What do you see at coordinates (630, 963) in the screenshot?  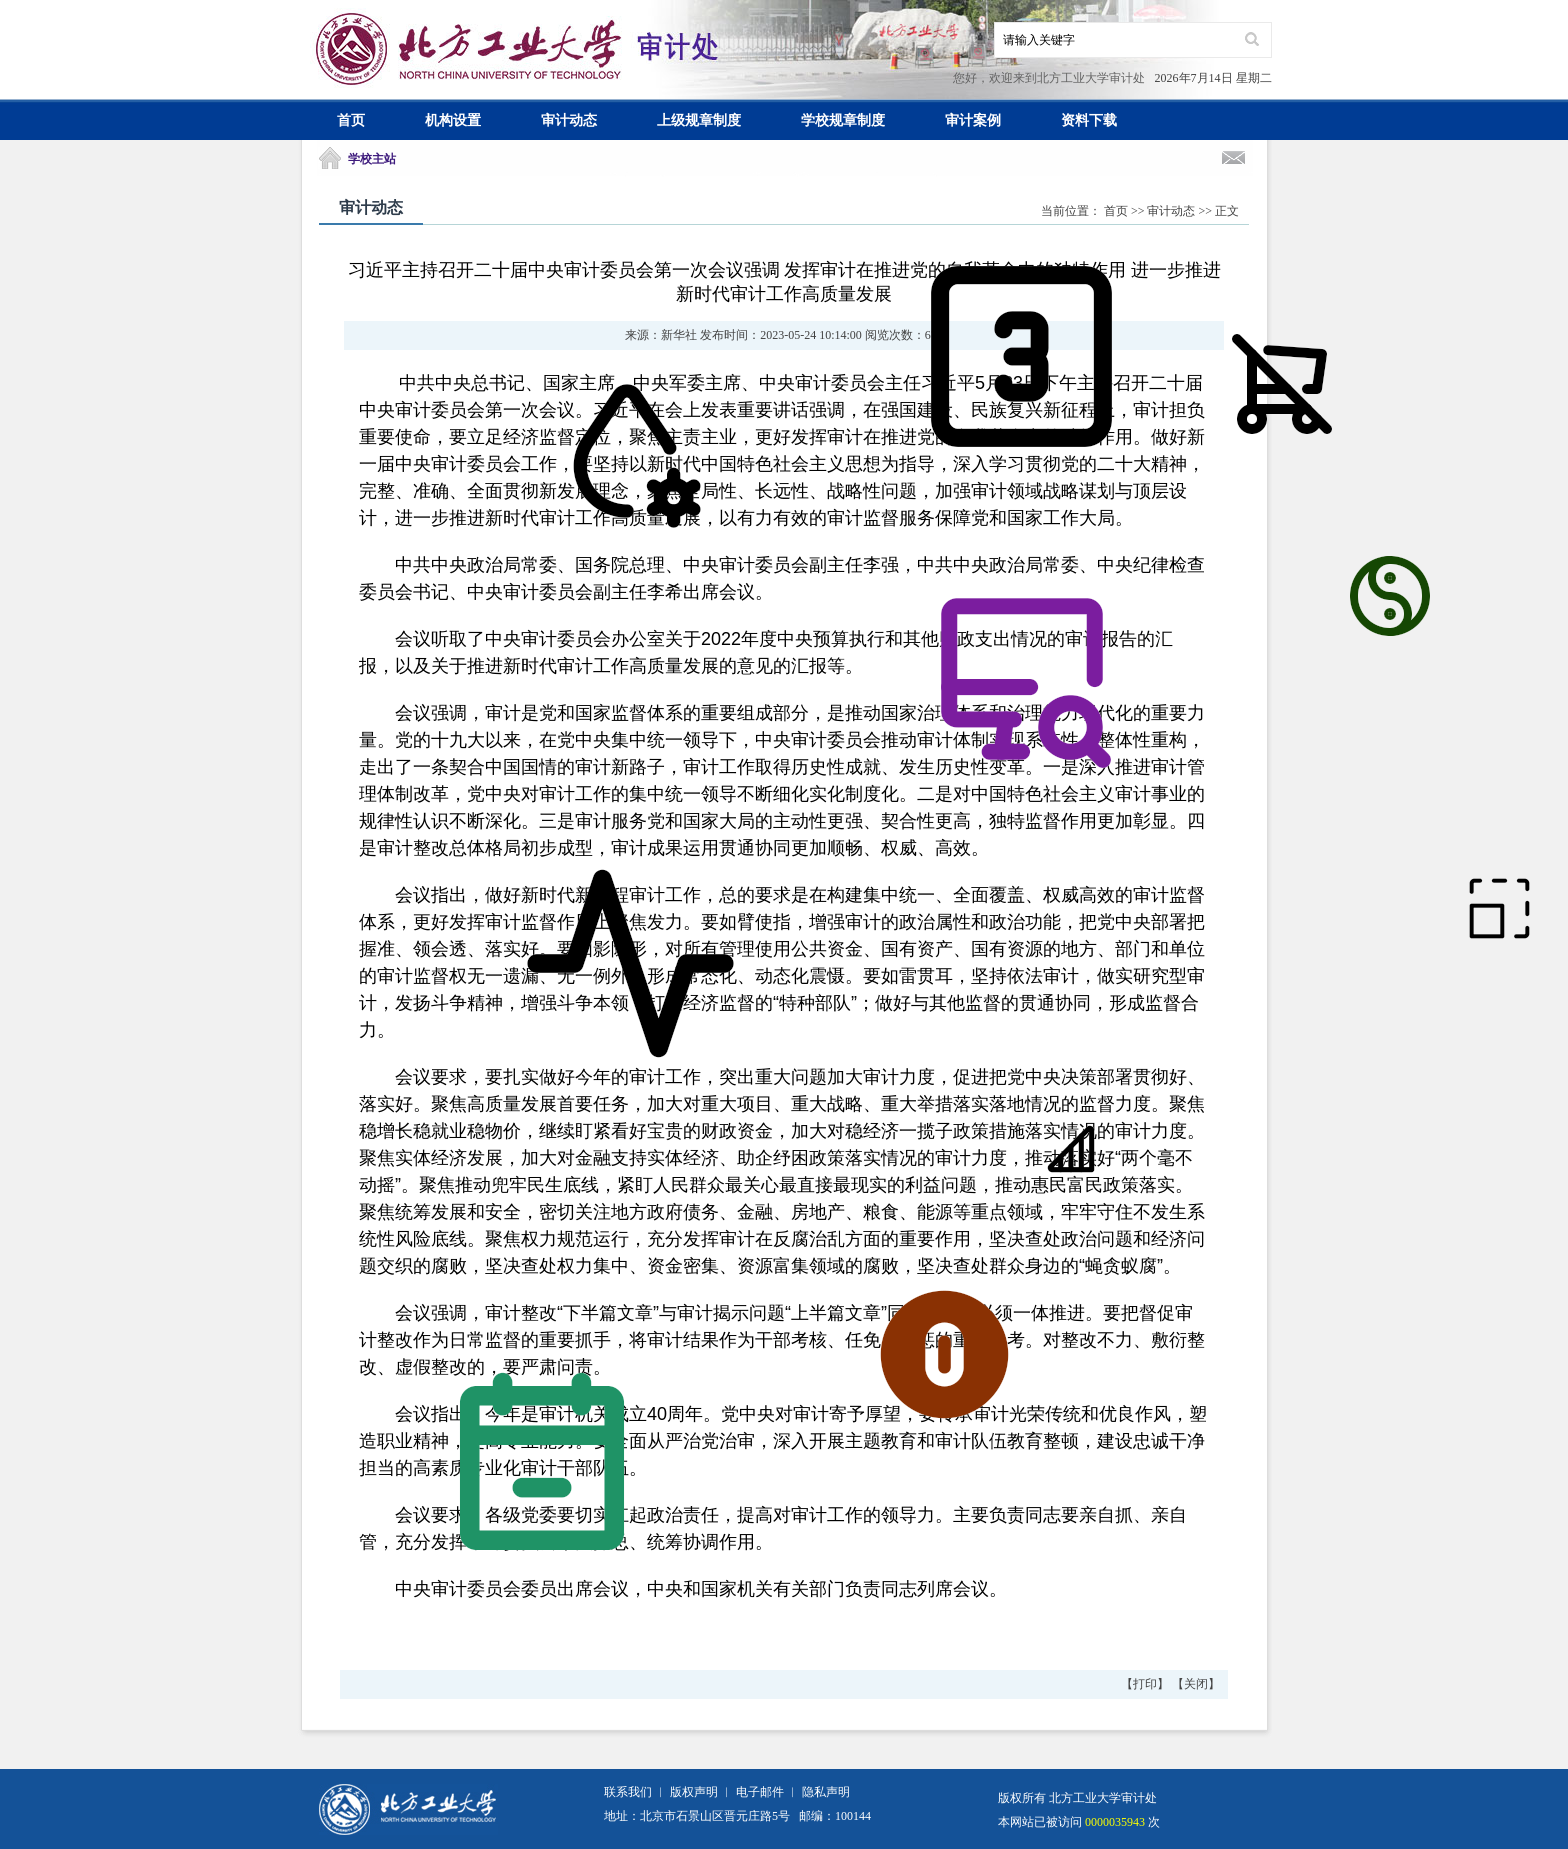 I see `view activity or health metrics` at bounding box center [630, 963].